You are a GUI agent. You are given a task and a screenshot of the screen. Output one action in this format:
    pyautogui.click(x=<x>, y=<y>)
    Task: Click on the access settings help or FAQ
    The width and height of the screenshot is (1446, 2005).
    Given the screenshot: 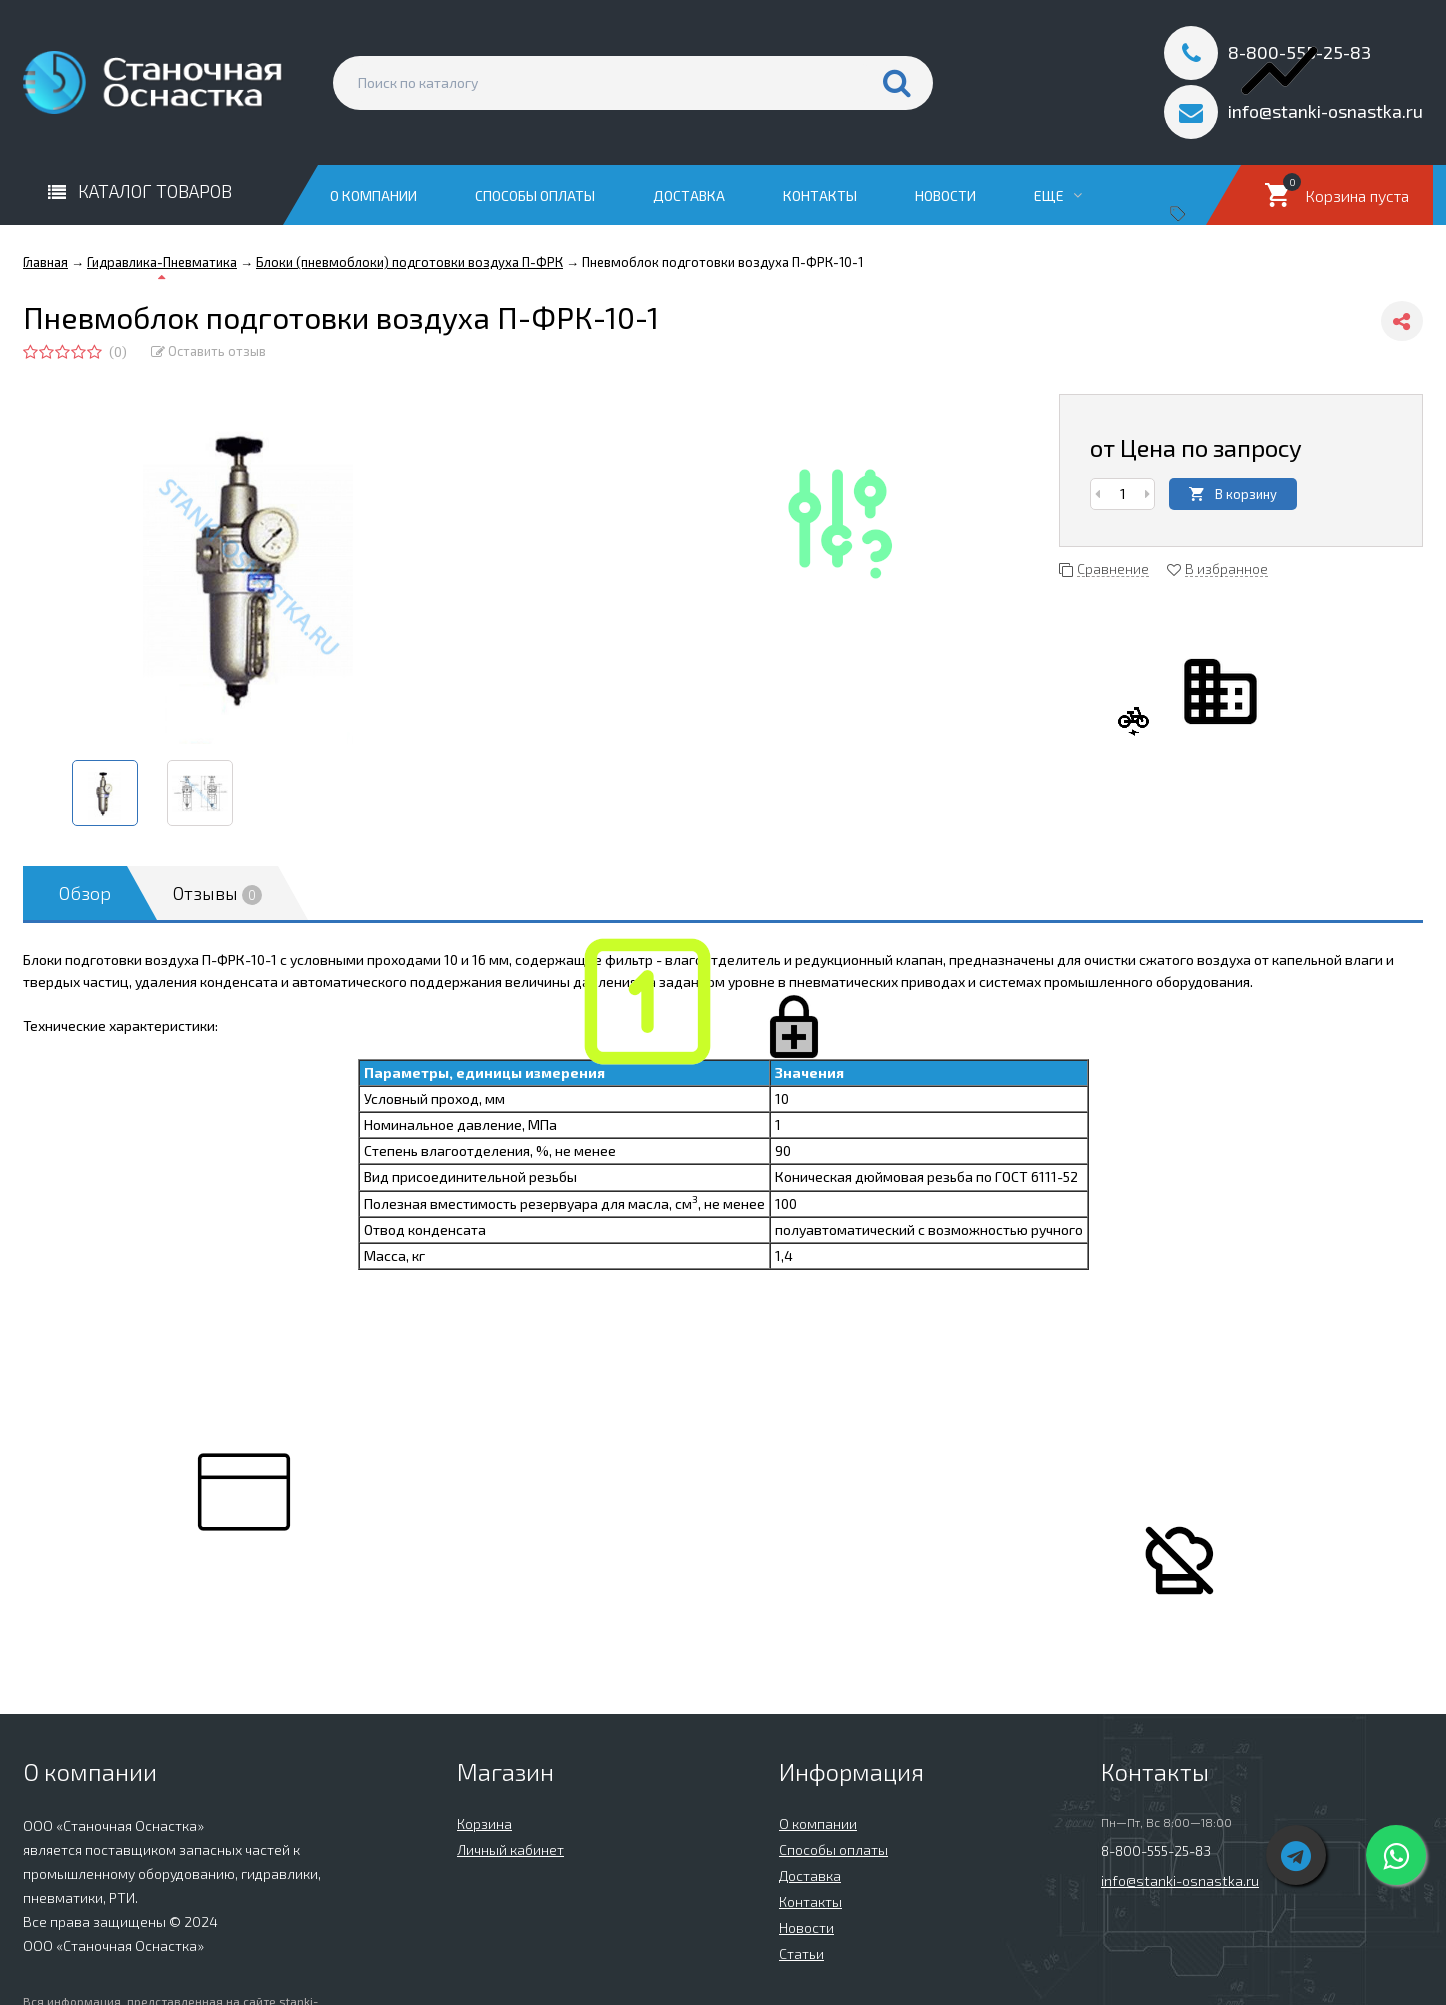 What is the action you would take?
    pyautogui.click(x=837, y=518)
    